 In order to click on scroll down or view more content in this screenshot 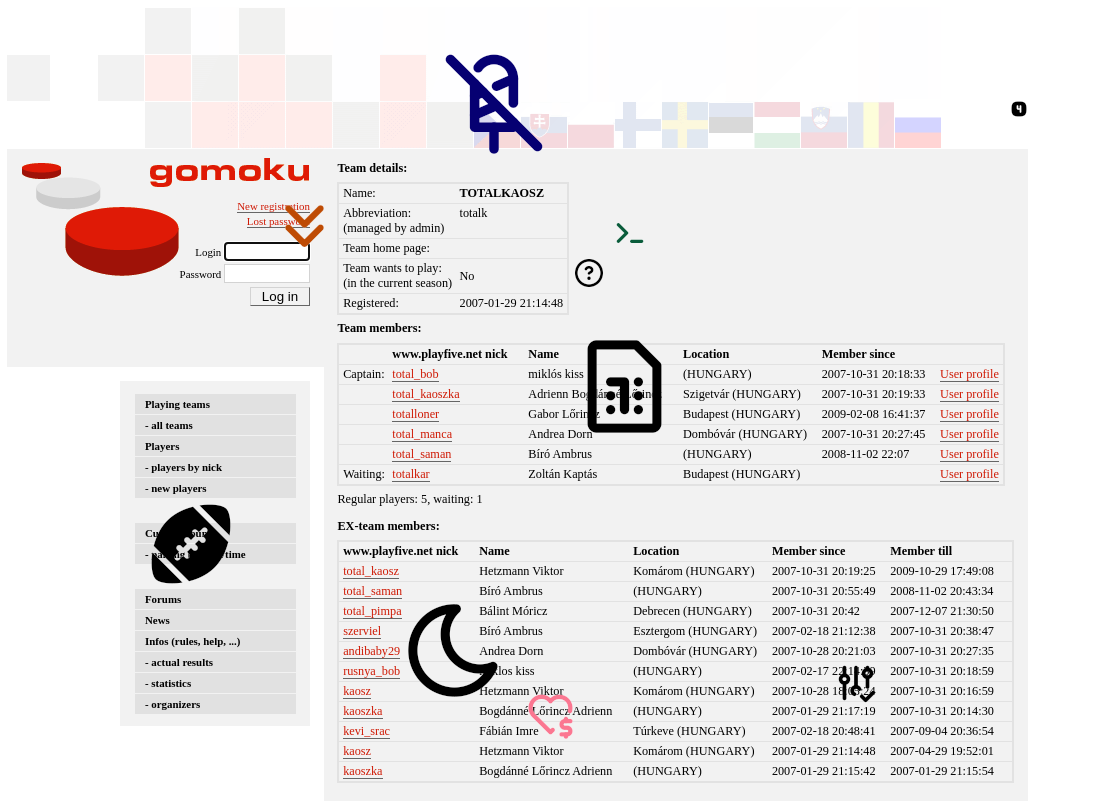, I will do `click(304, 224)`.